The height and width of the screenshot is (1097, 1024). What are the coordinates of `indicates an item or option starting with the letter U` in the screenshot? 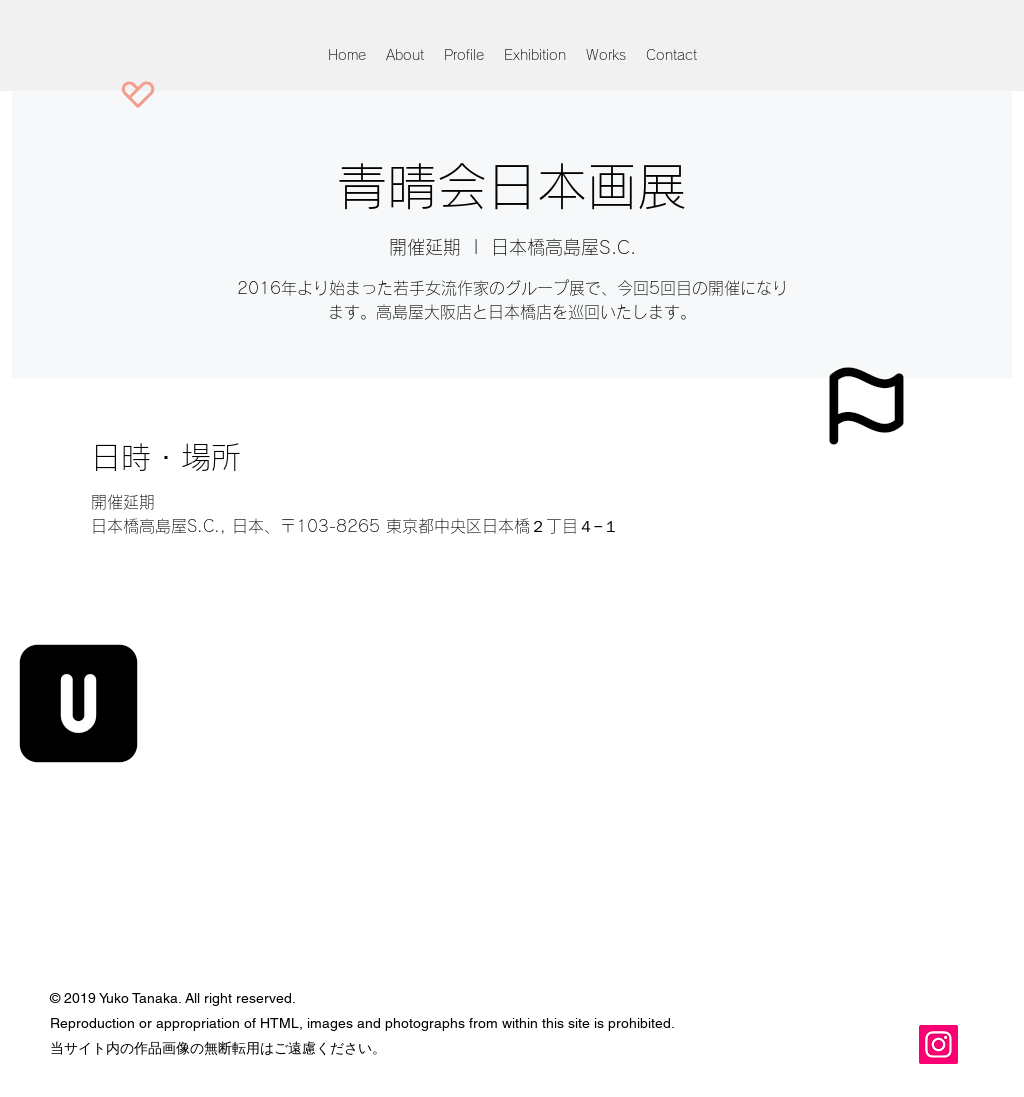 It's located at (78, 703).